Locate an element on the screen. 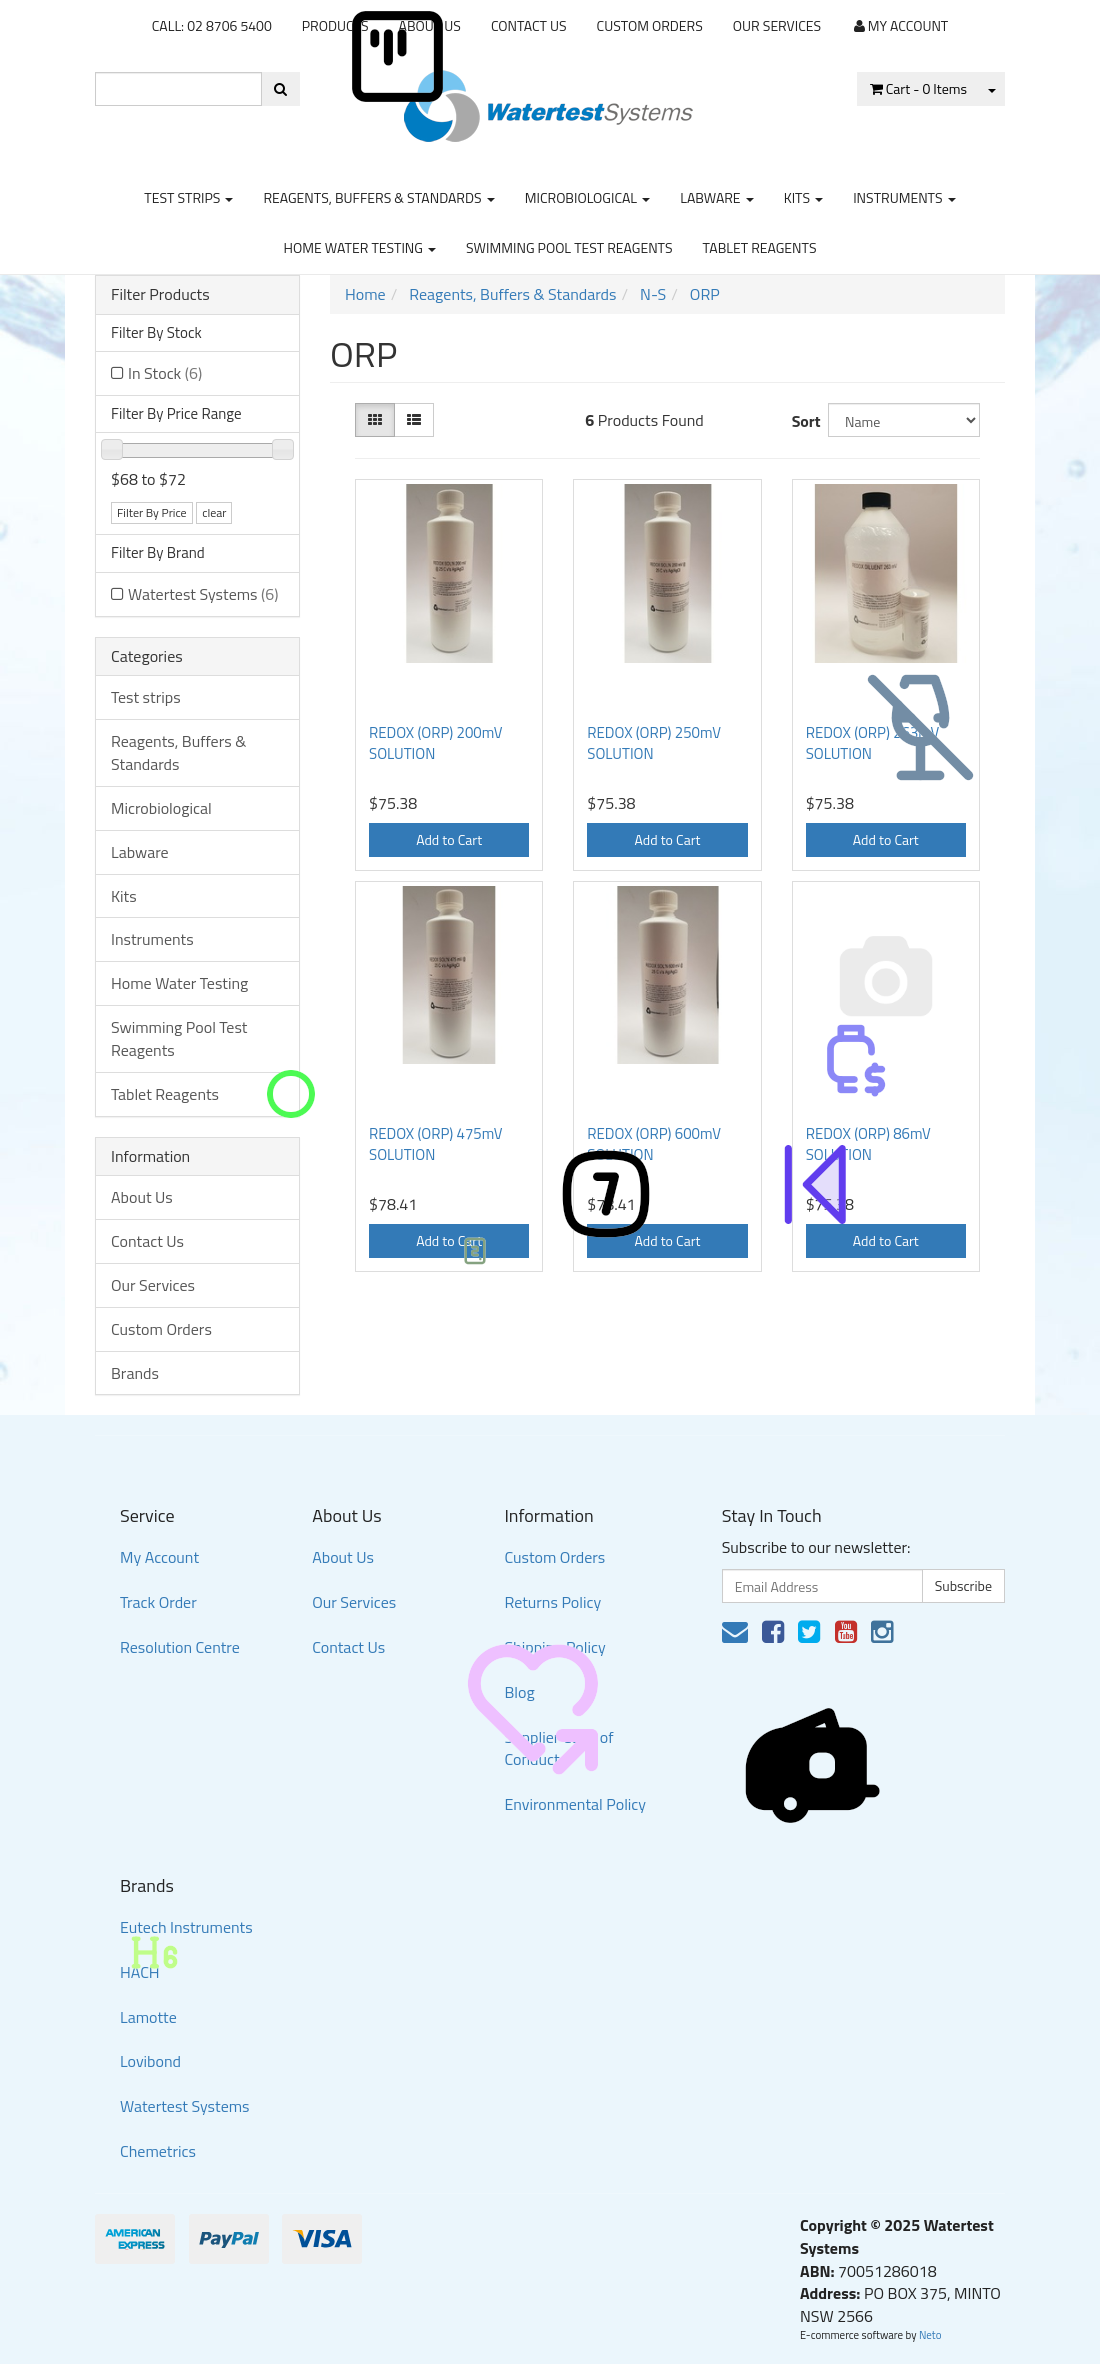 This screenshot has width=1100, height=2364. share a liked or favorited item is located at coordinates (533, 1703).